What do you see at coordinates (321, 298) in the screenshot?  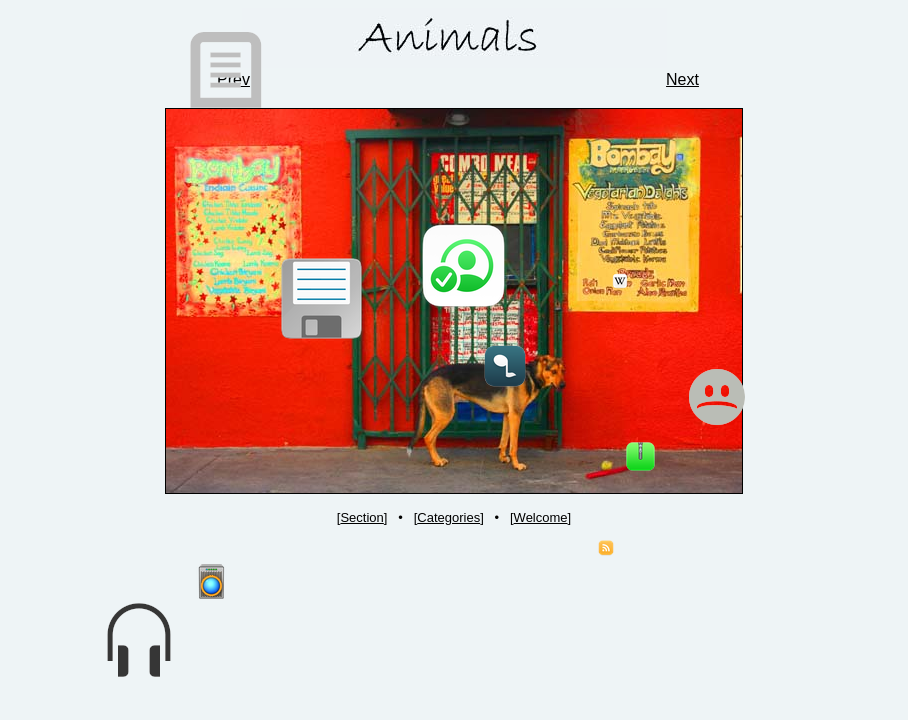 I see `save file or document` at bounding box center [321, 298].